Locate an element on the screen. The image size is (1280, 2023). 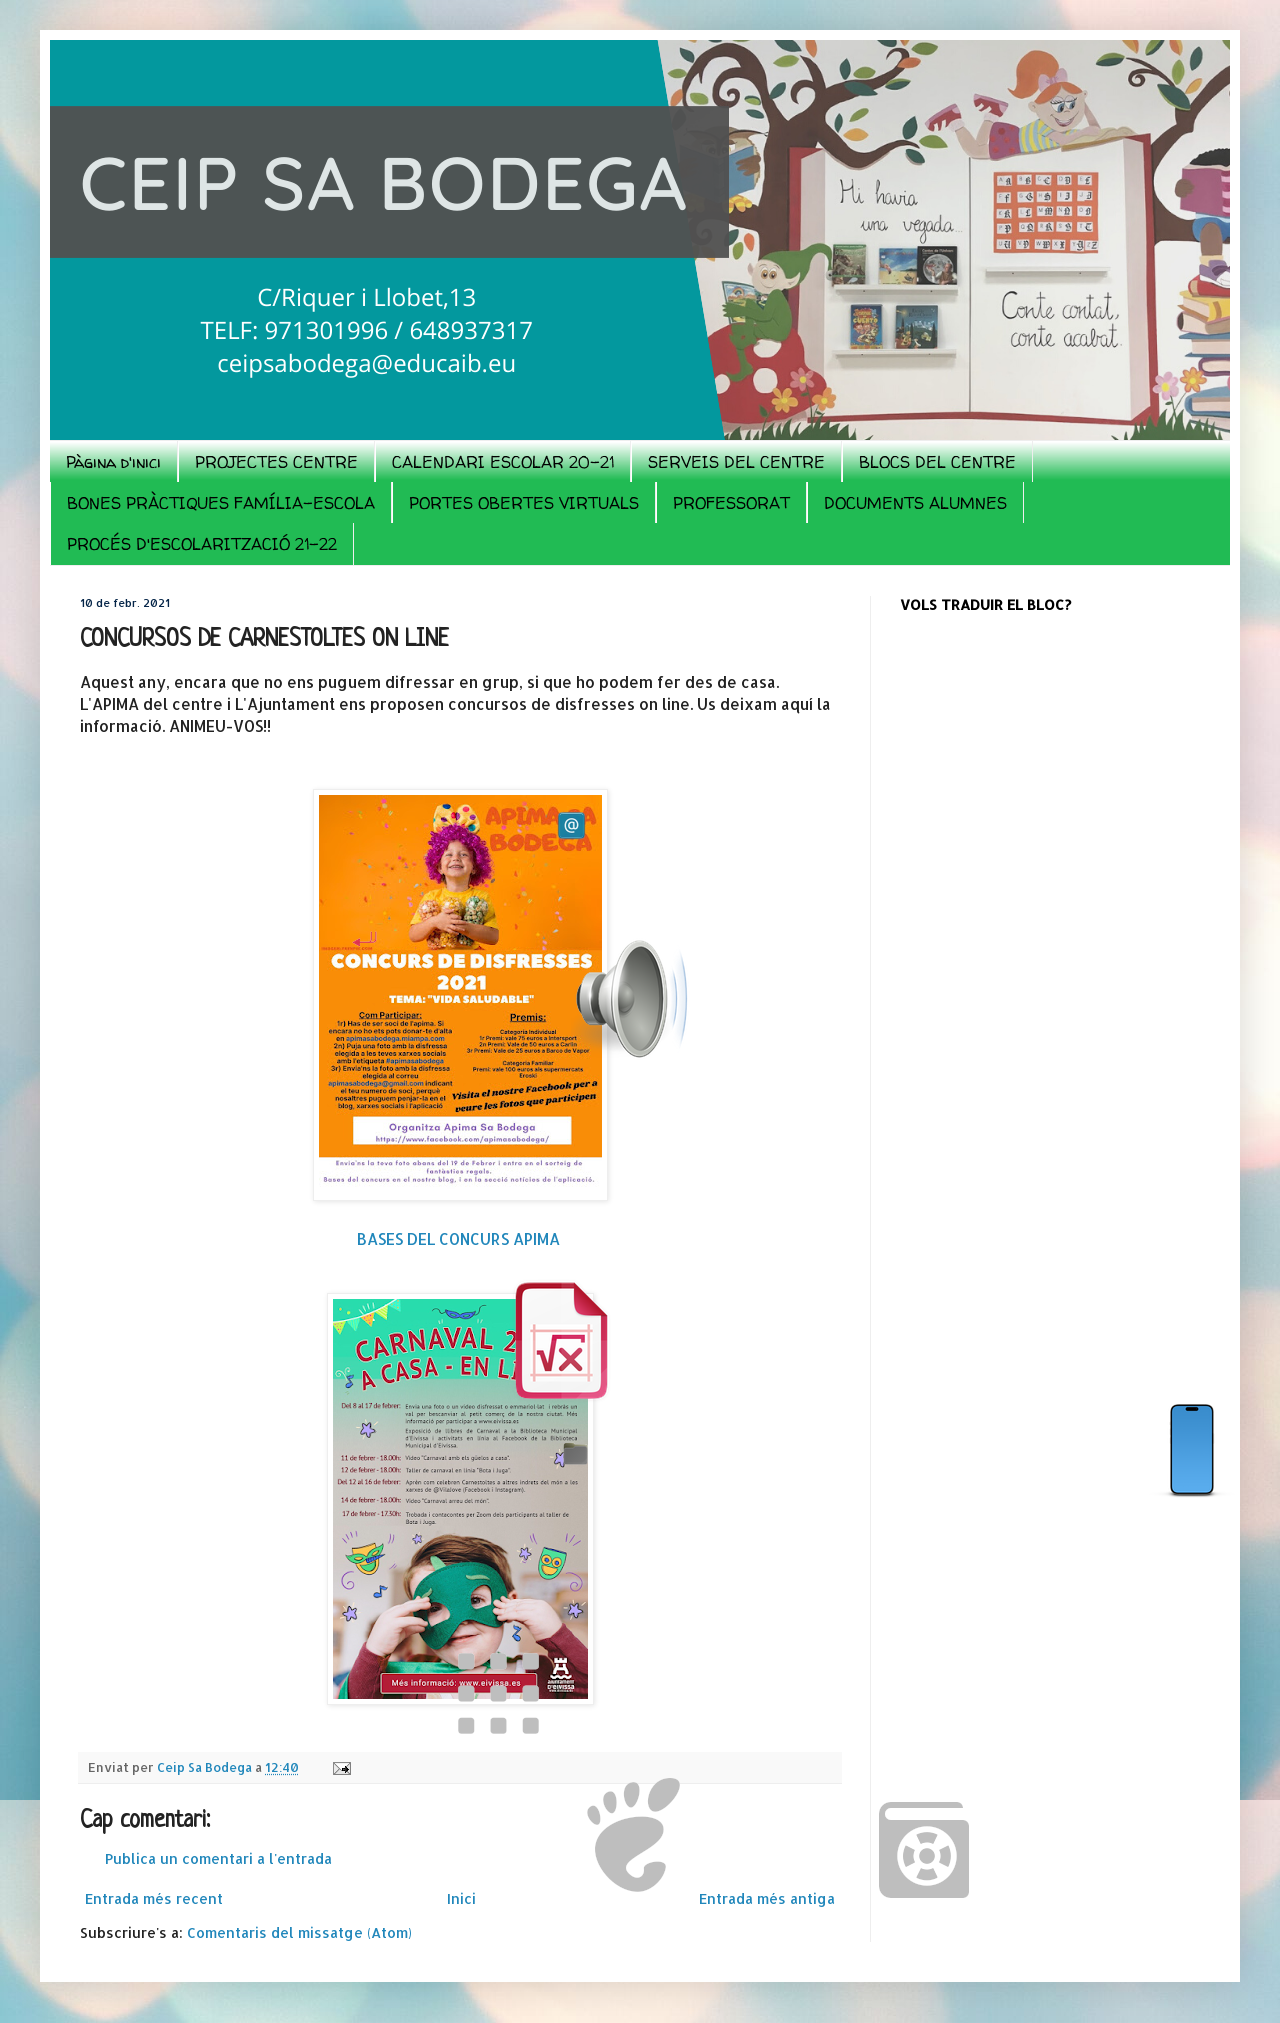
indicates medium volume level is located at coordinates (635, 999).